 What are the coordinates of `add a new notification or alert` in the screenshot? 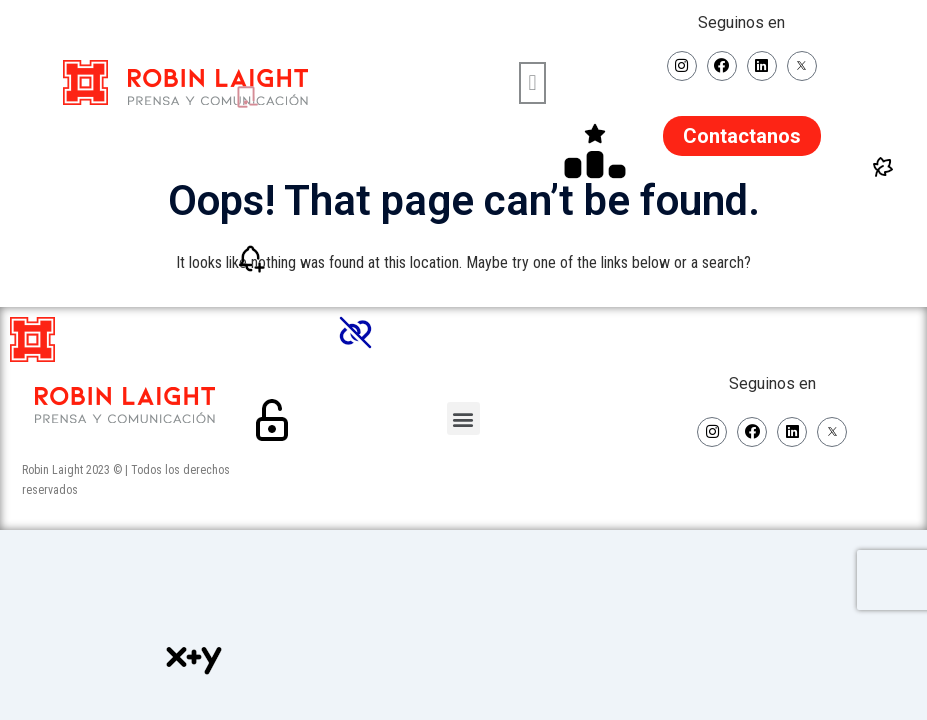 It's located at (250, 258).